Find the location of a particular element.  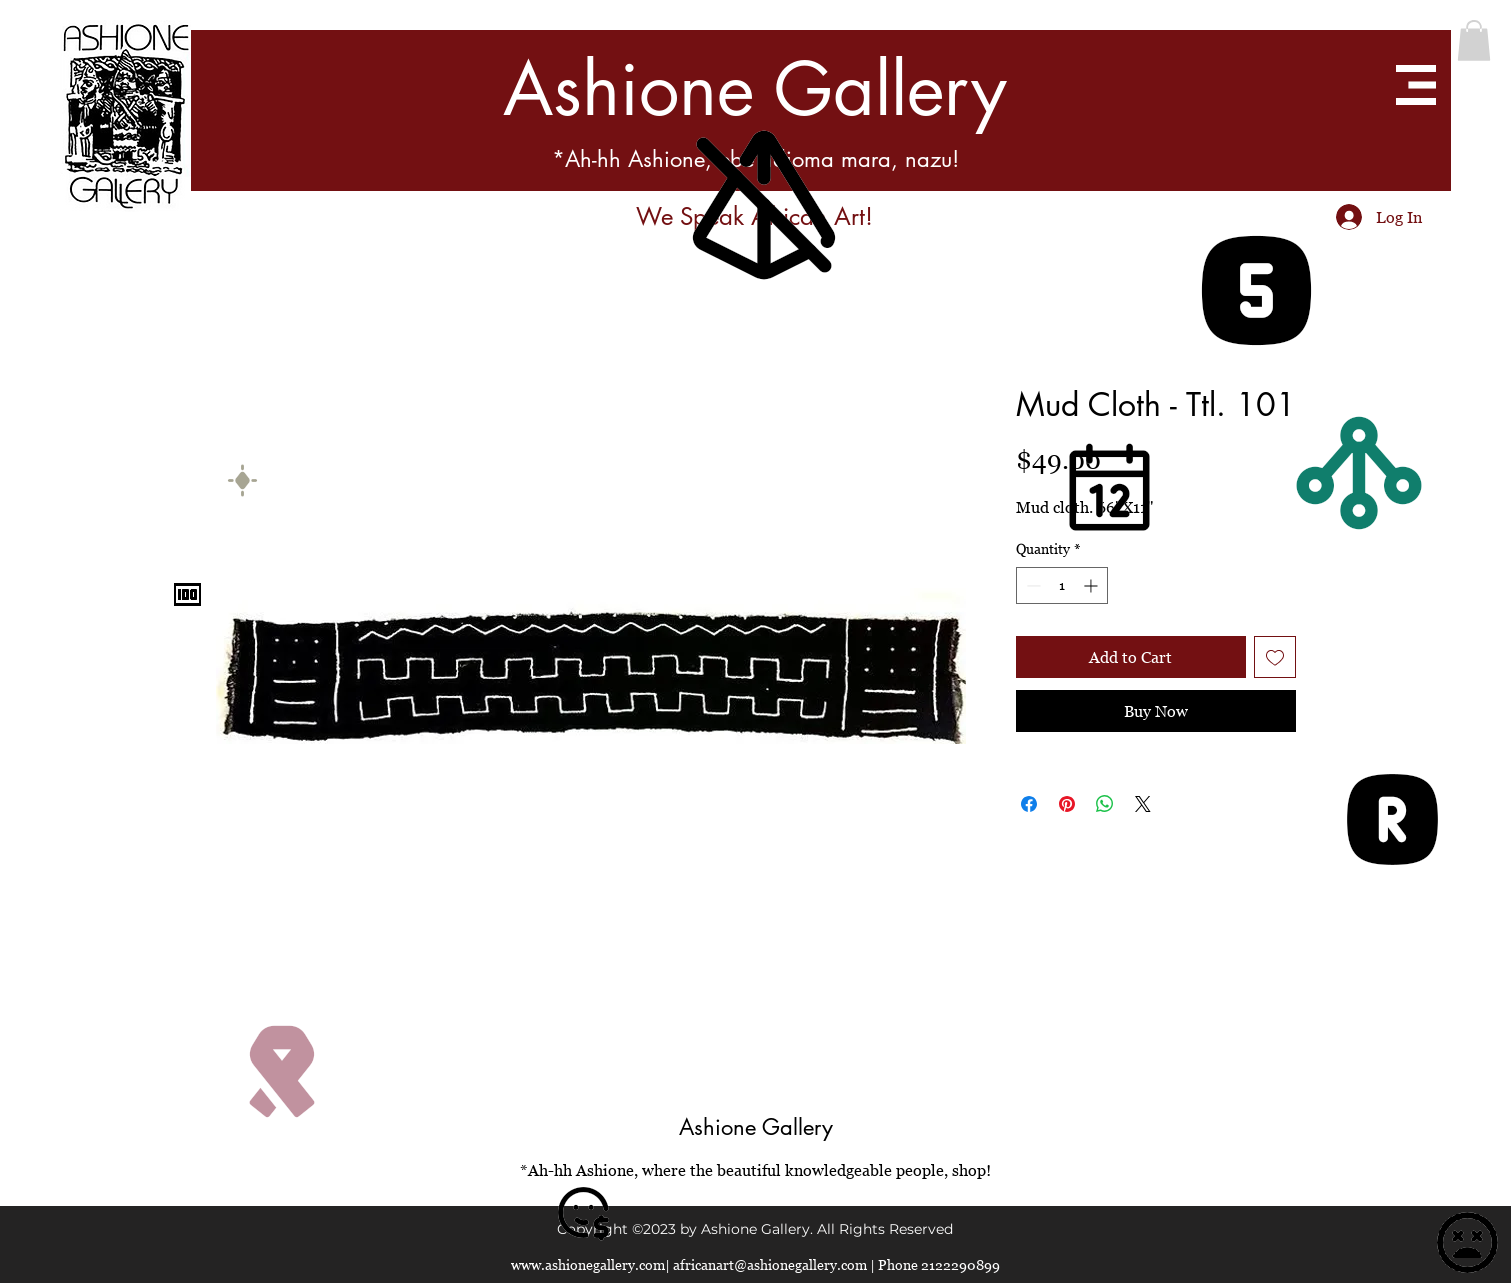

view account balance or earnings is located at coordinates (583, 1212).